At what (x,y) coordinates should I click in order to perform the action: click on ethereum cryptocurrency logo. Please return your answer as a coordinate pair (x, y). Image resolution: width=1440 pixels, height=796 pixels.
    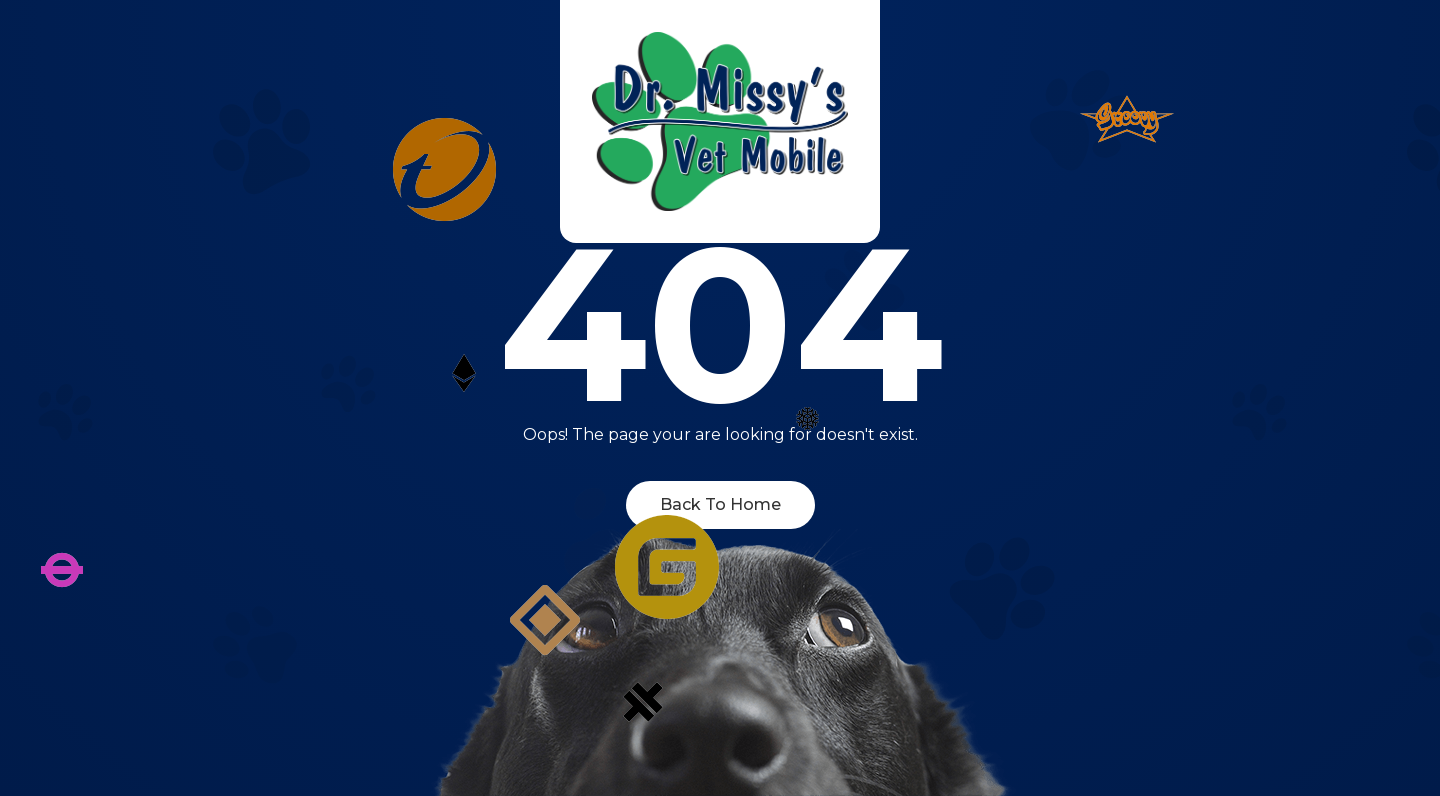
    Looking at the image, I should click on (464, 373).